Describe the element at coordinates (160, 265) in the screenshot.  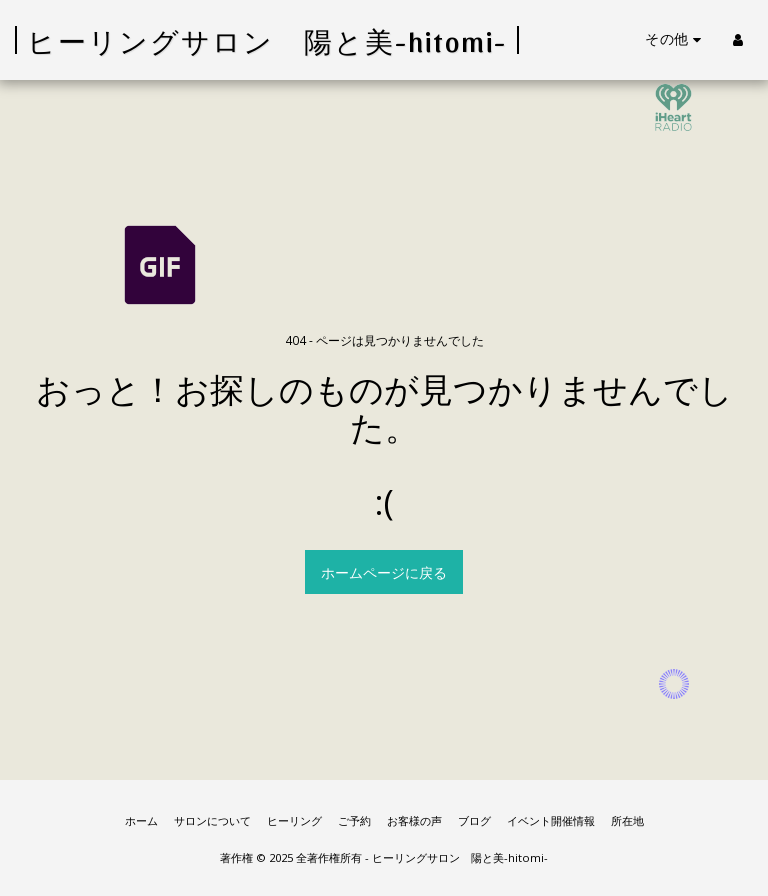
I see `attach a GIF file` at that location.